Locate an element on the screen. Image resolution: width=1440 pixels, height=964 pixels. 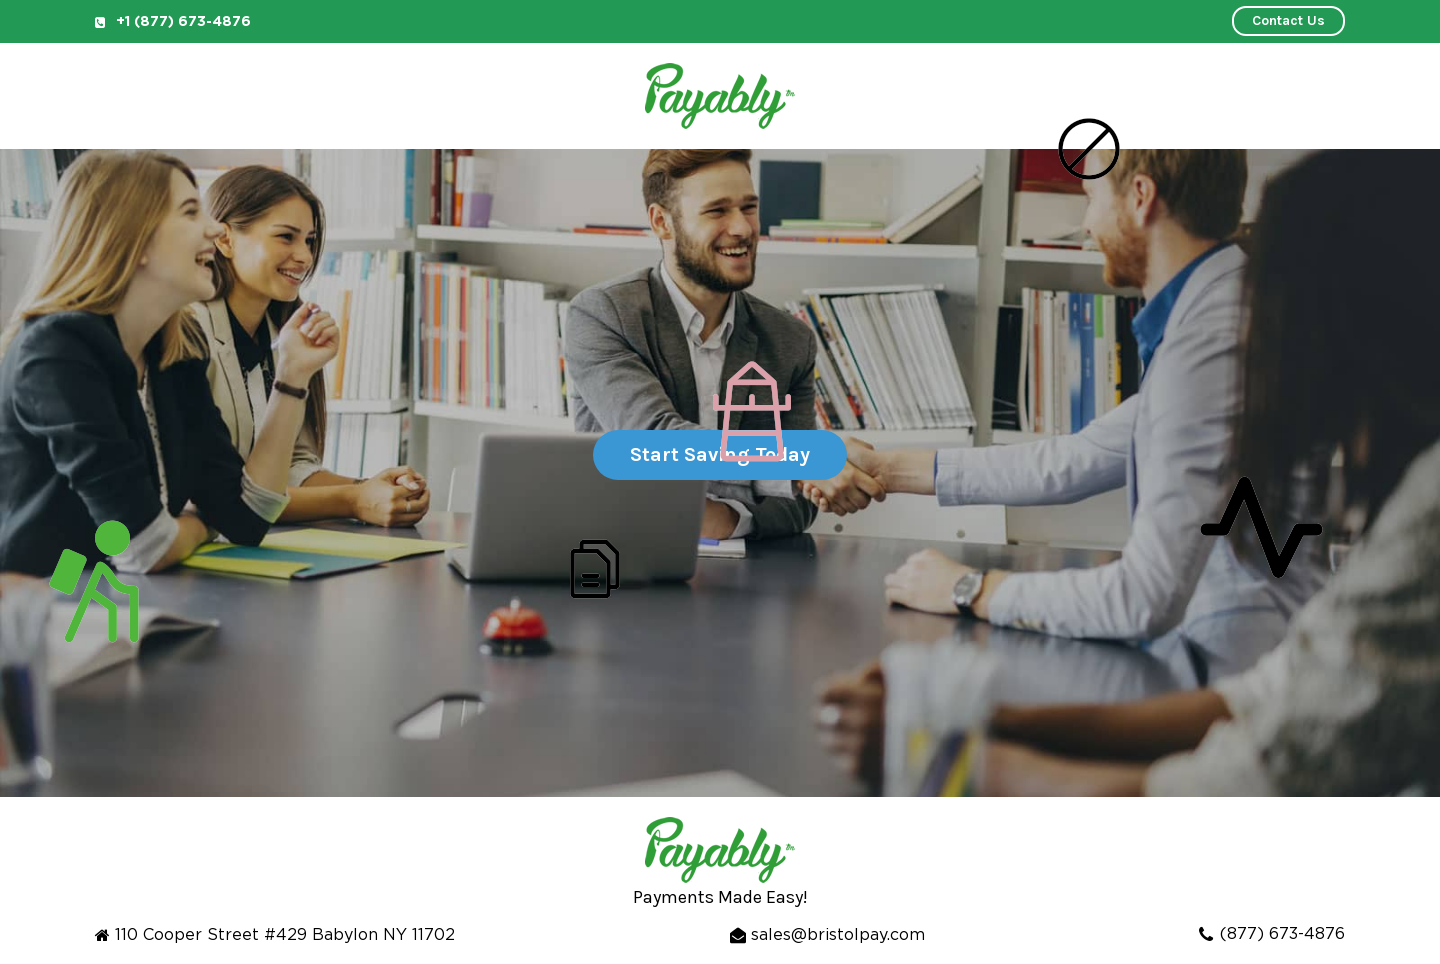
view health or heart rate data is located at coordinates (1261, 529).